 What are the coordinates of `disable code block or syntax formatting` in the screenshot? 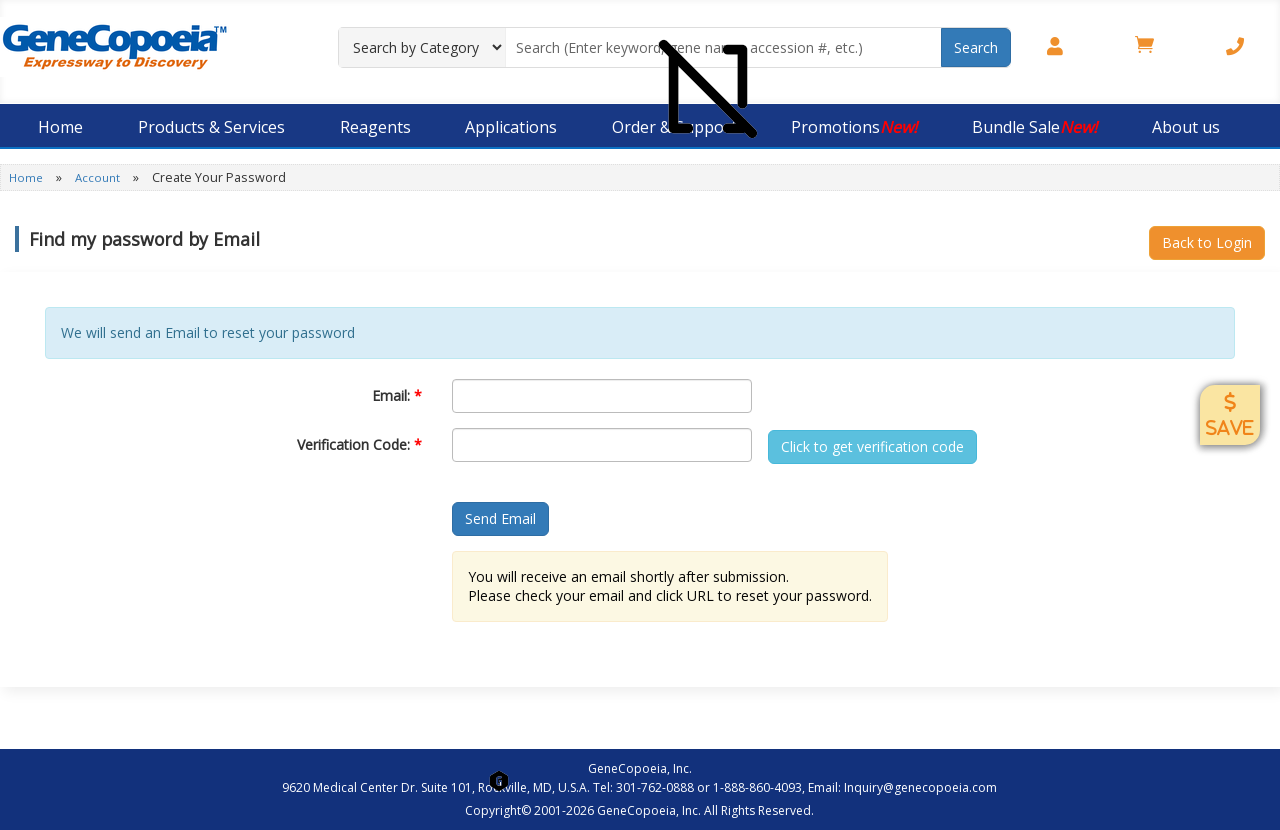 It's located at (708, 89).